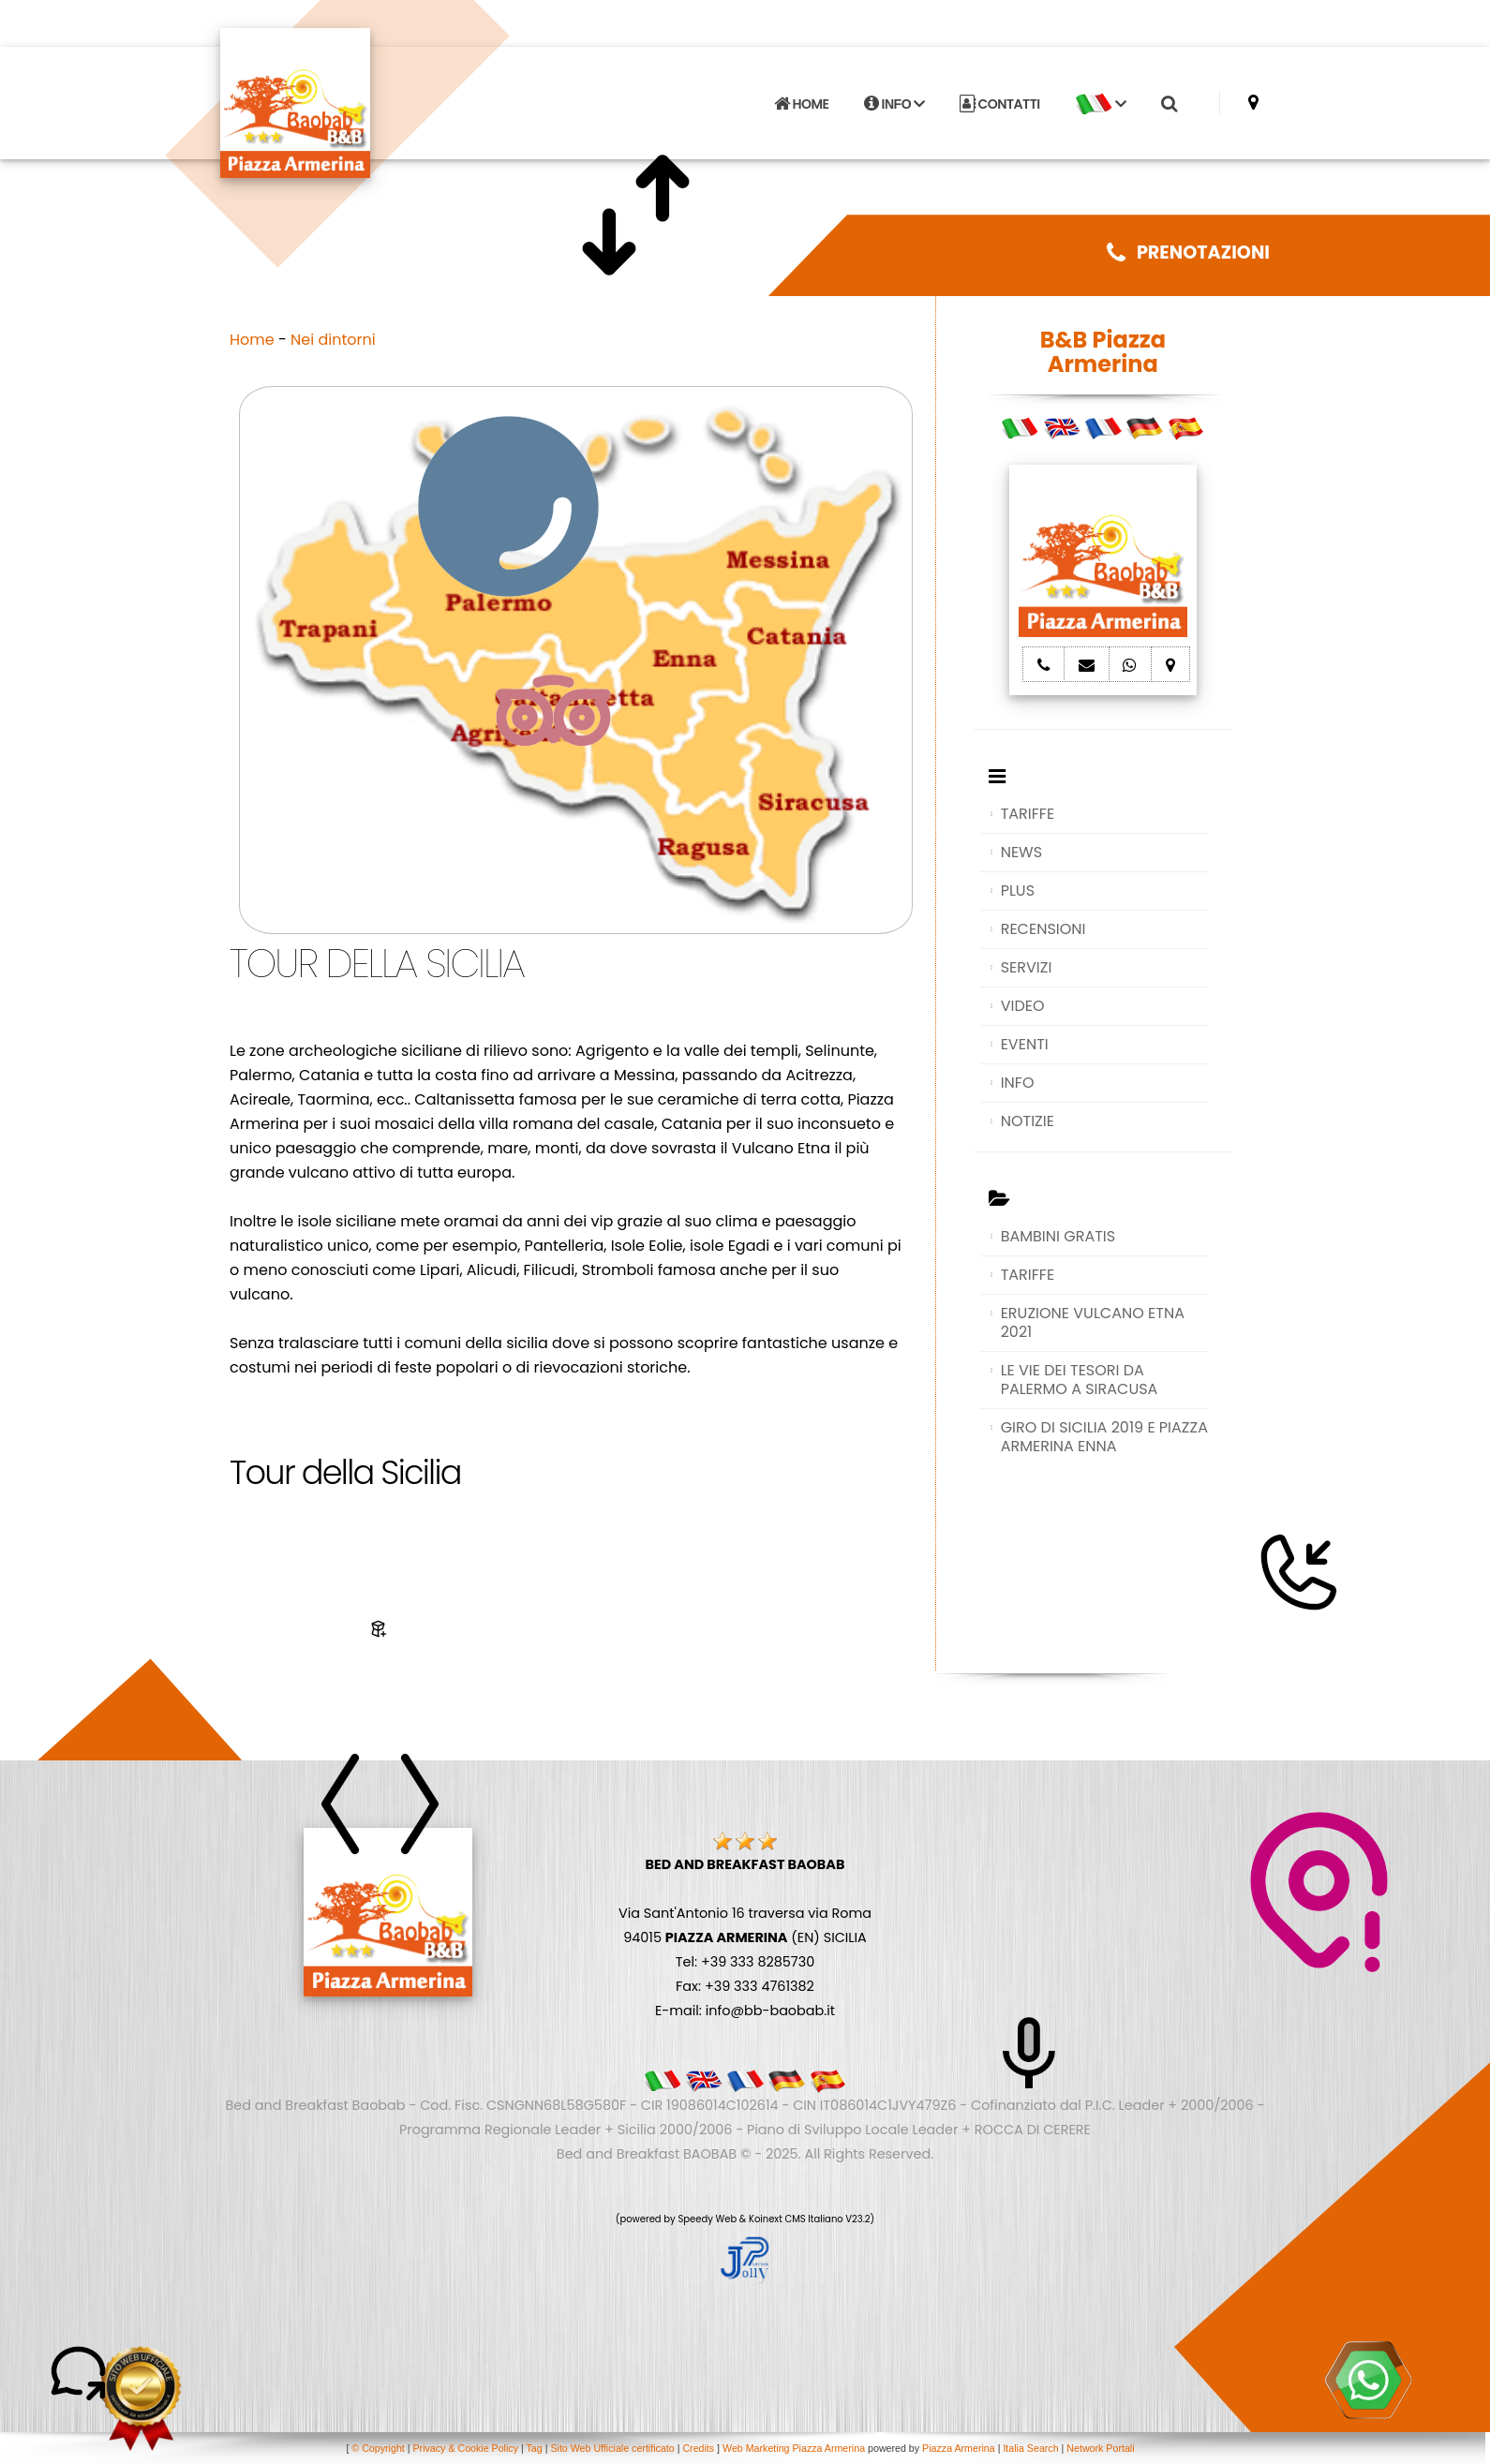 The image size is (1490, 2464). What do you see at coordinates (508, 506) in the screenshot?
I see `apply inner shadow effect to bottom-right corner` at bounding box center [508, 506].